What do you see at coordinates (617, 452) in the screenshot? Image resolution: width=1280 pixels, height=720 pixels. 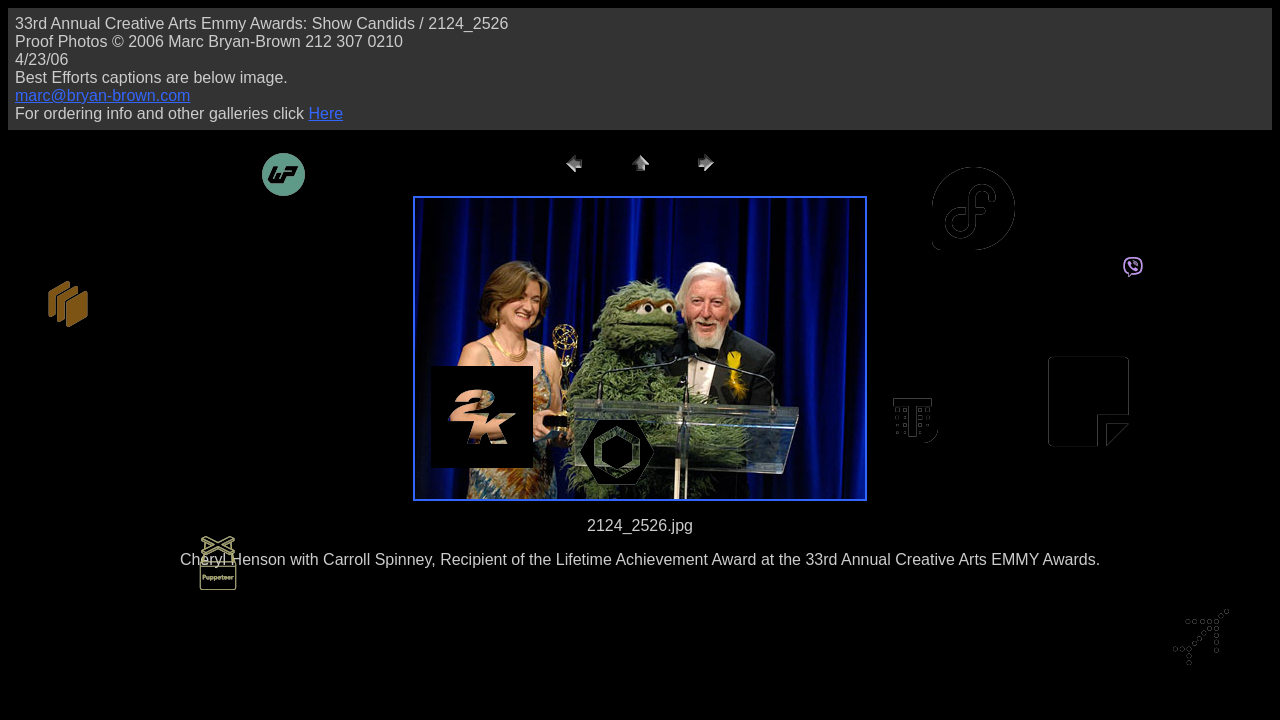 I see `eslint code linting tool logo` at bounding box center [617, 452].